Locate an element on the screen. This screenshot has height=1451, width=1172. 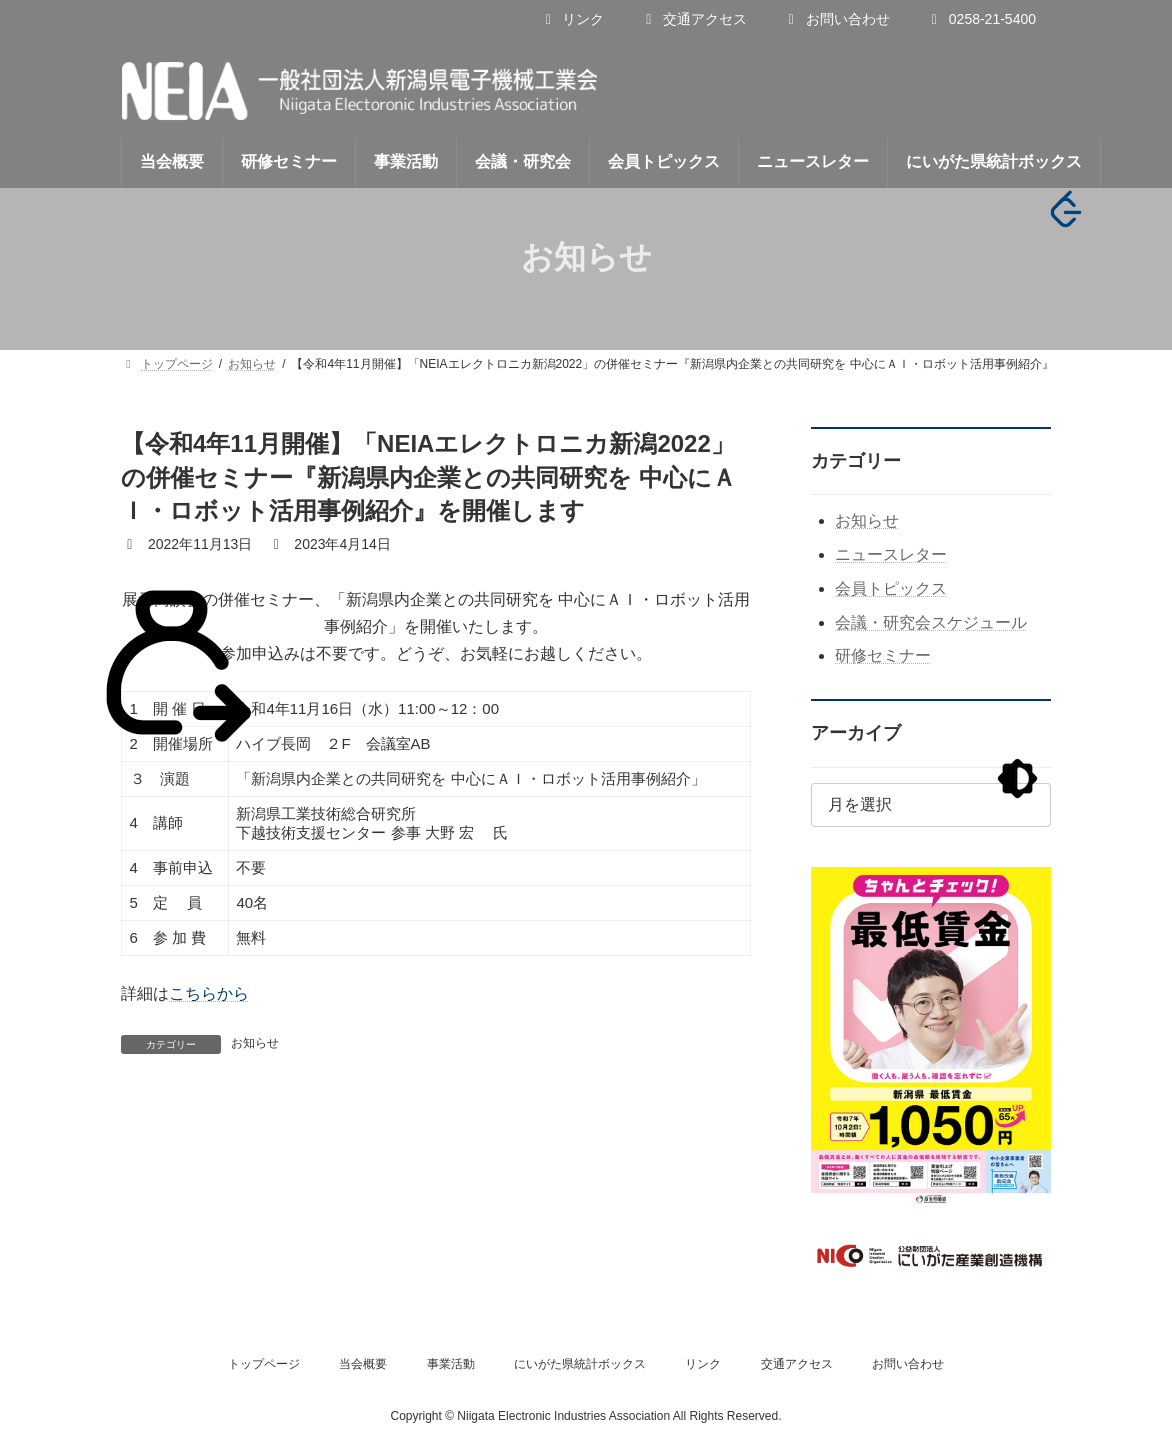
visit leetcode coding practice platform is located at coordinates (1065, 210).